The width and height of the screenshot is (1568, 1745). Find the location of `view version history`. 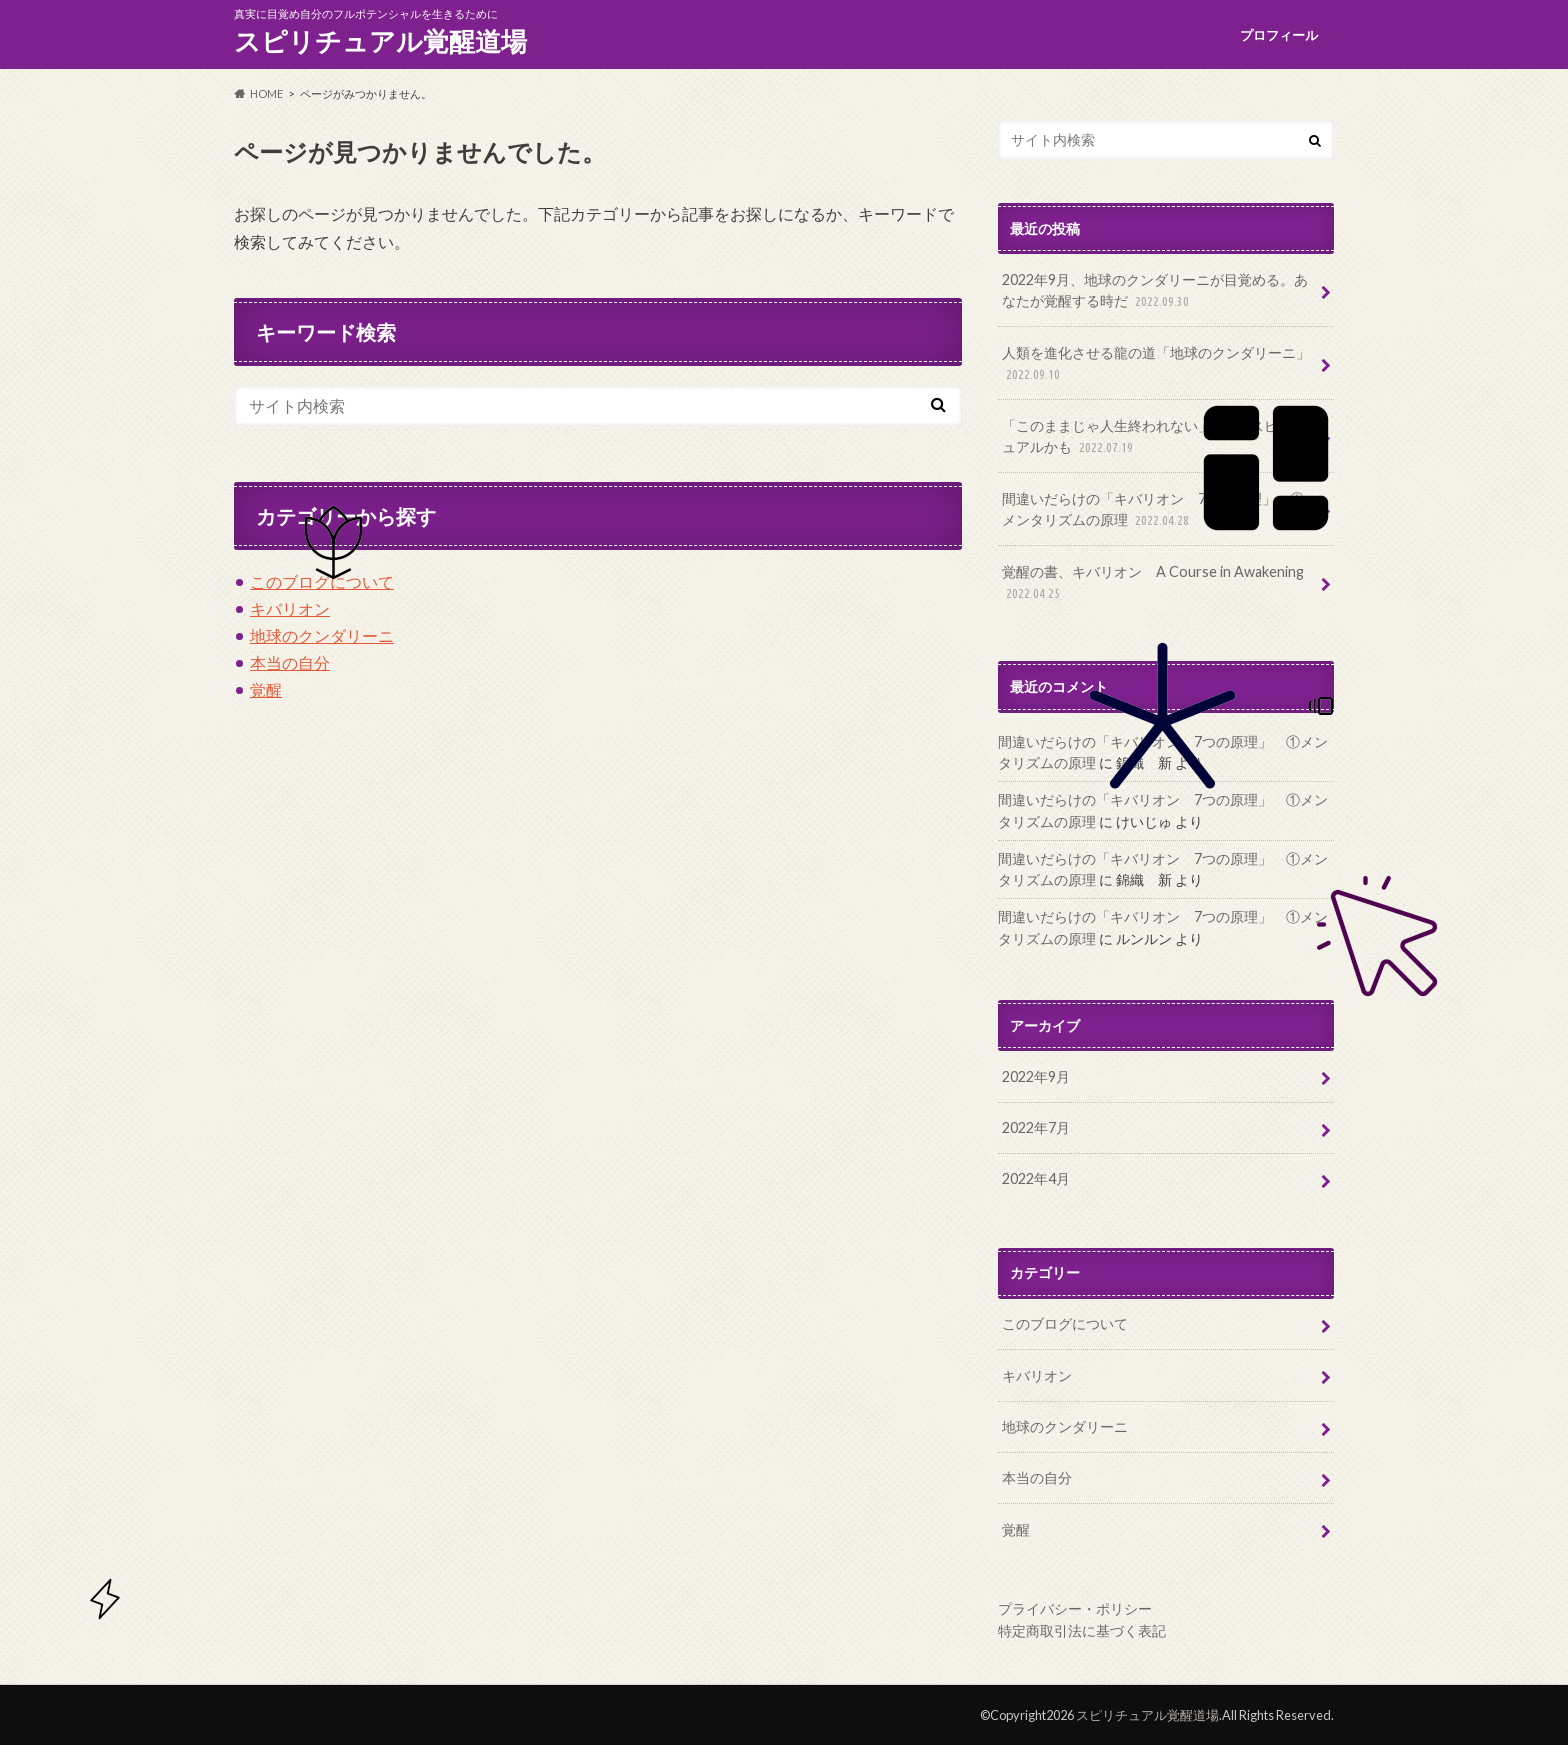

view version history is located at coordinates (1321, 706).